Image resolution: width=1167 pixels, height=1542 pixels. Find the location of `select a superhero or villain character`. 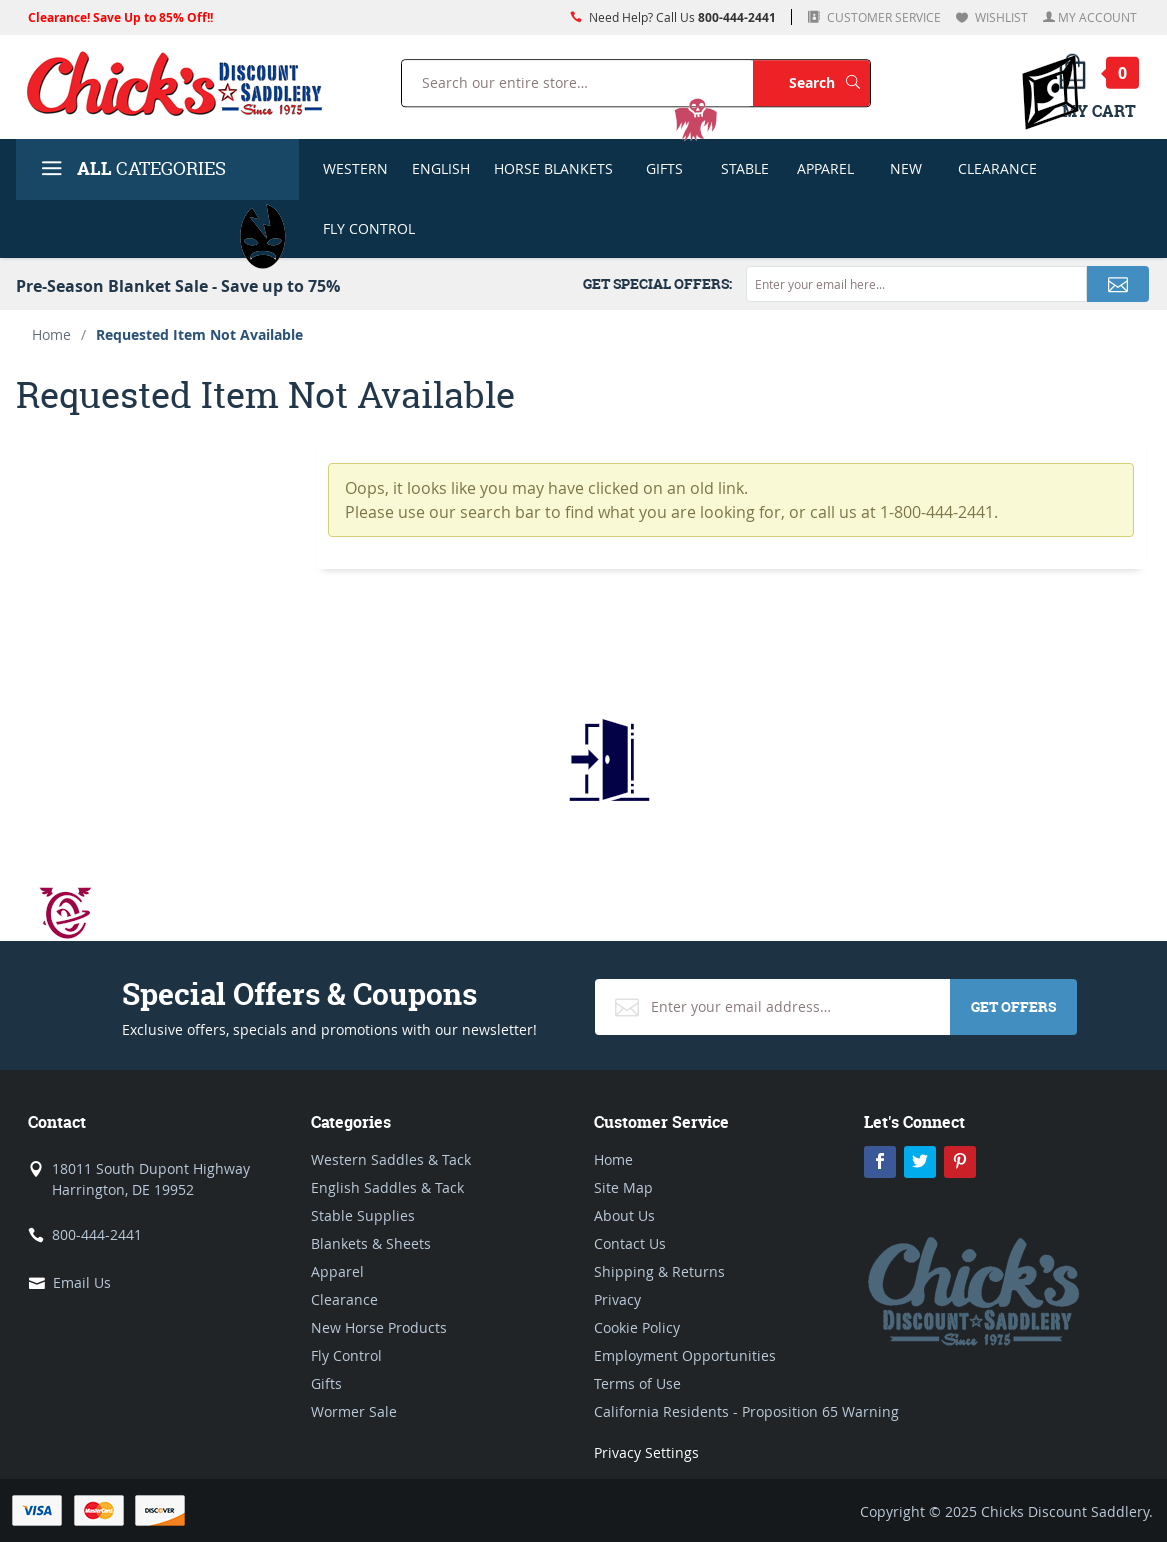

select a superhero or villain character is located at coordinates (261, 236).